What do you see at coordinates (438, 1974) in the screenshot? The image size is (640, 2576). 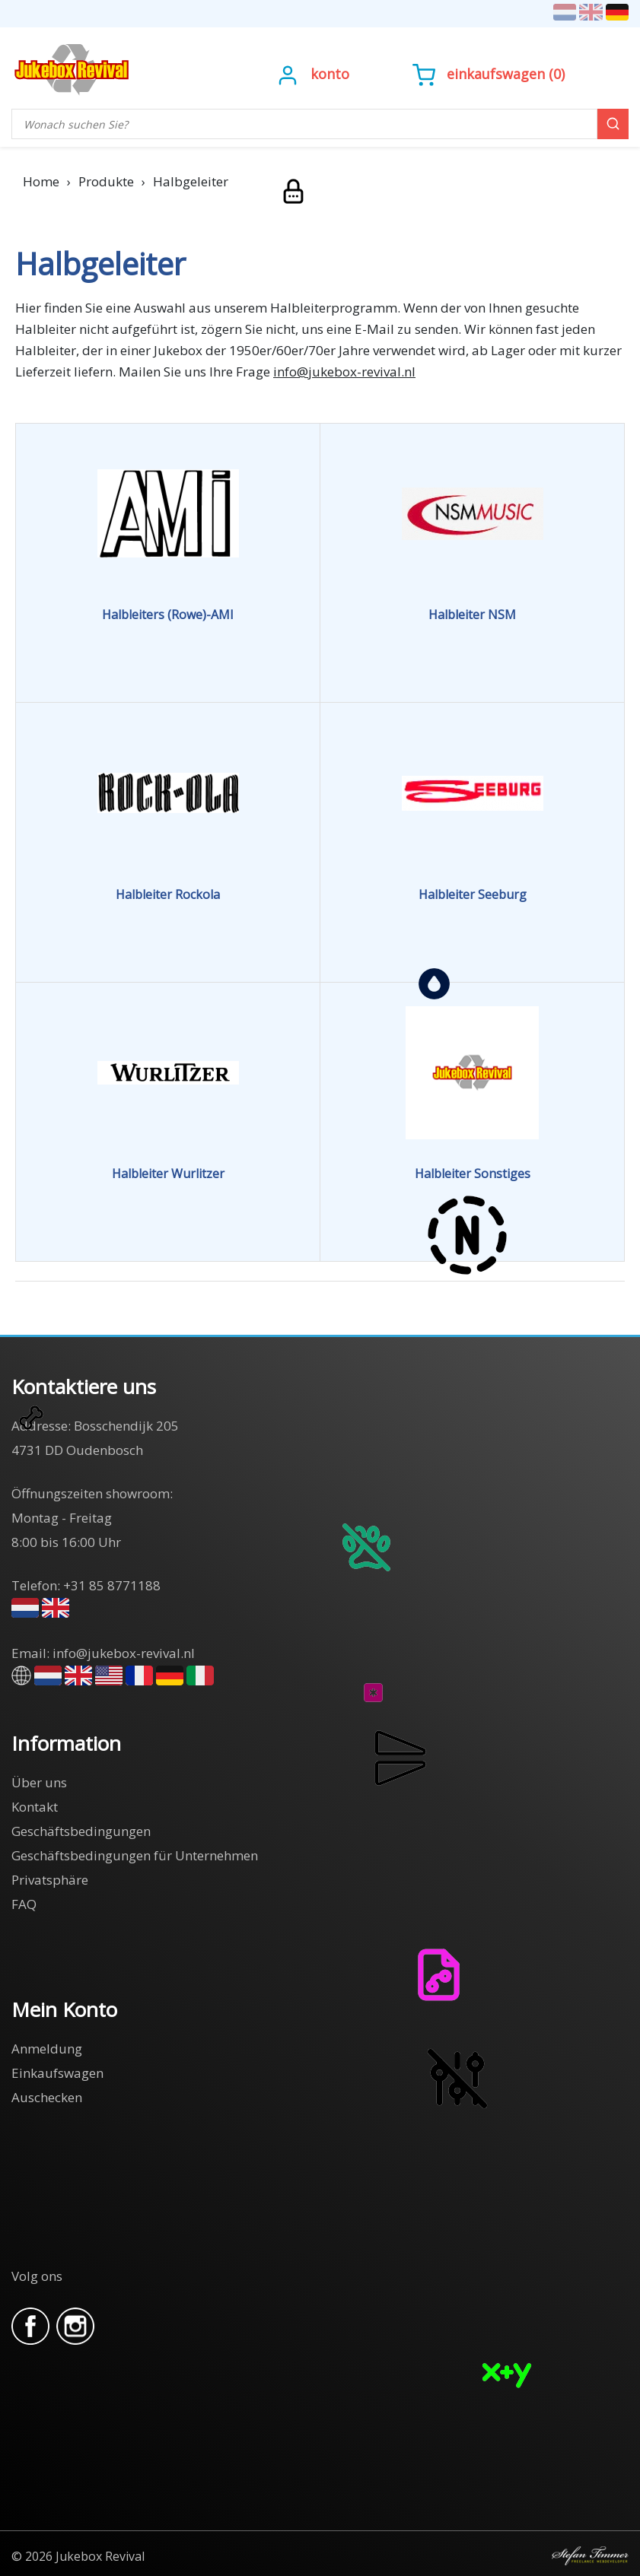 I see `open a vector graphics file` at bounding box center [438, 1974].